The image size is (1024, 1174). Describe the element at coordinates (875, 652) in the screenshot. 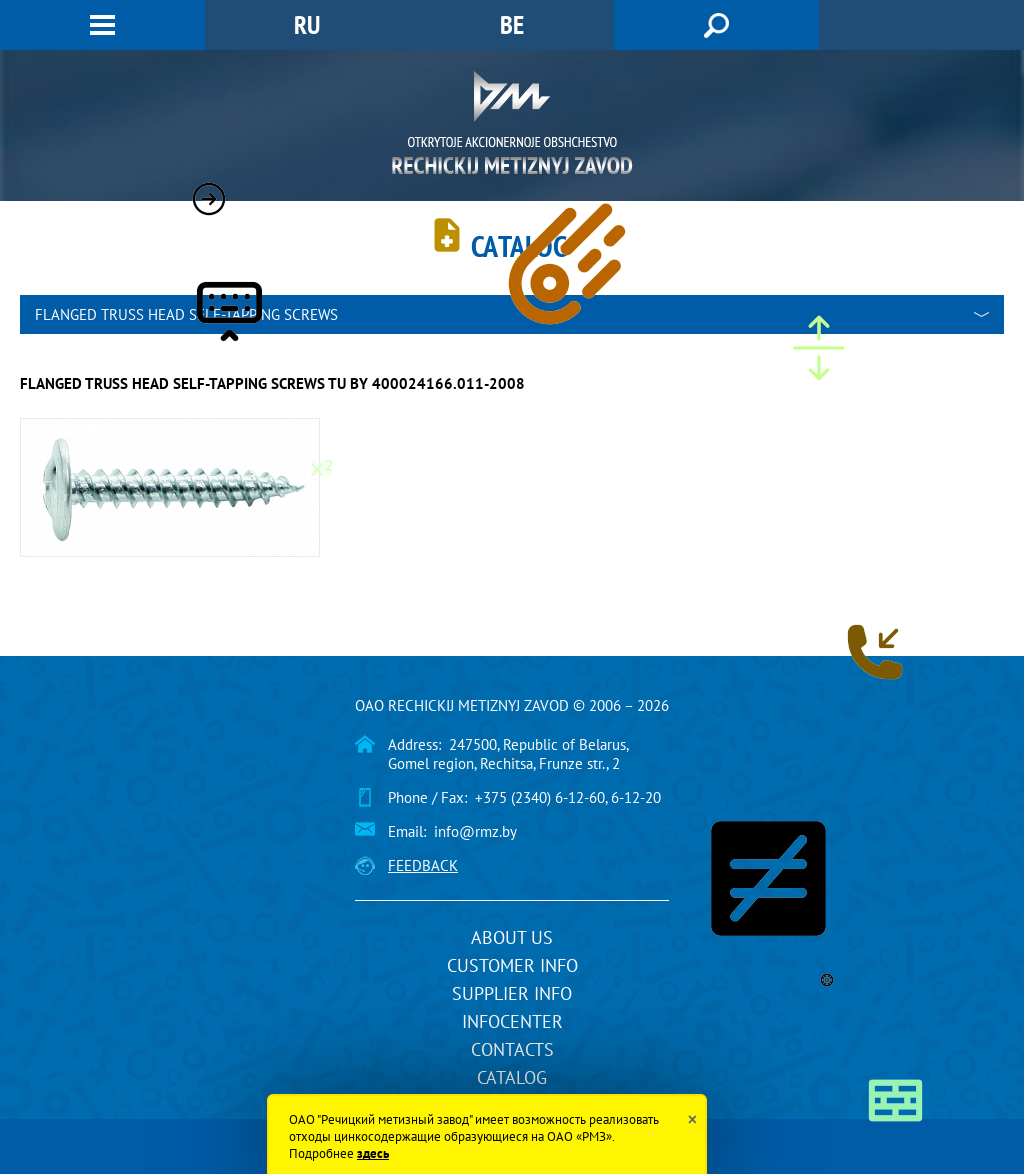

I see `incoming call notification` at that location.